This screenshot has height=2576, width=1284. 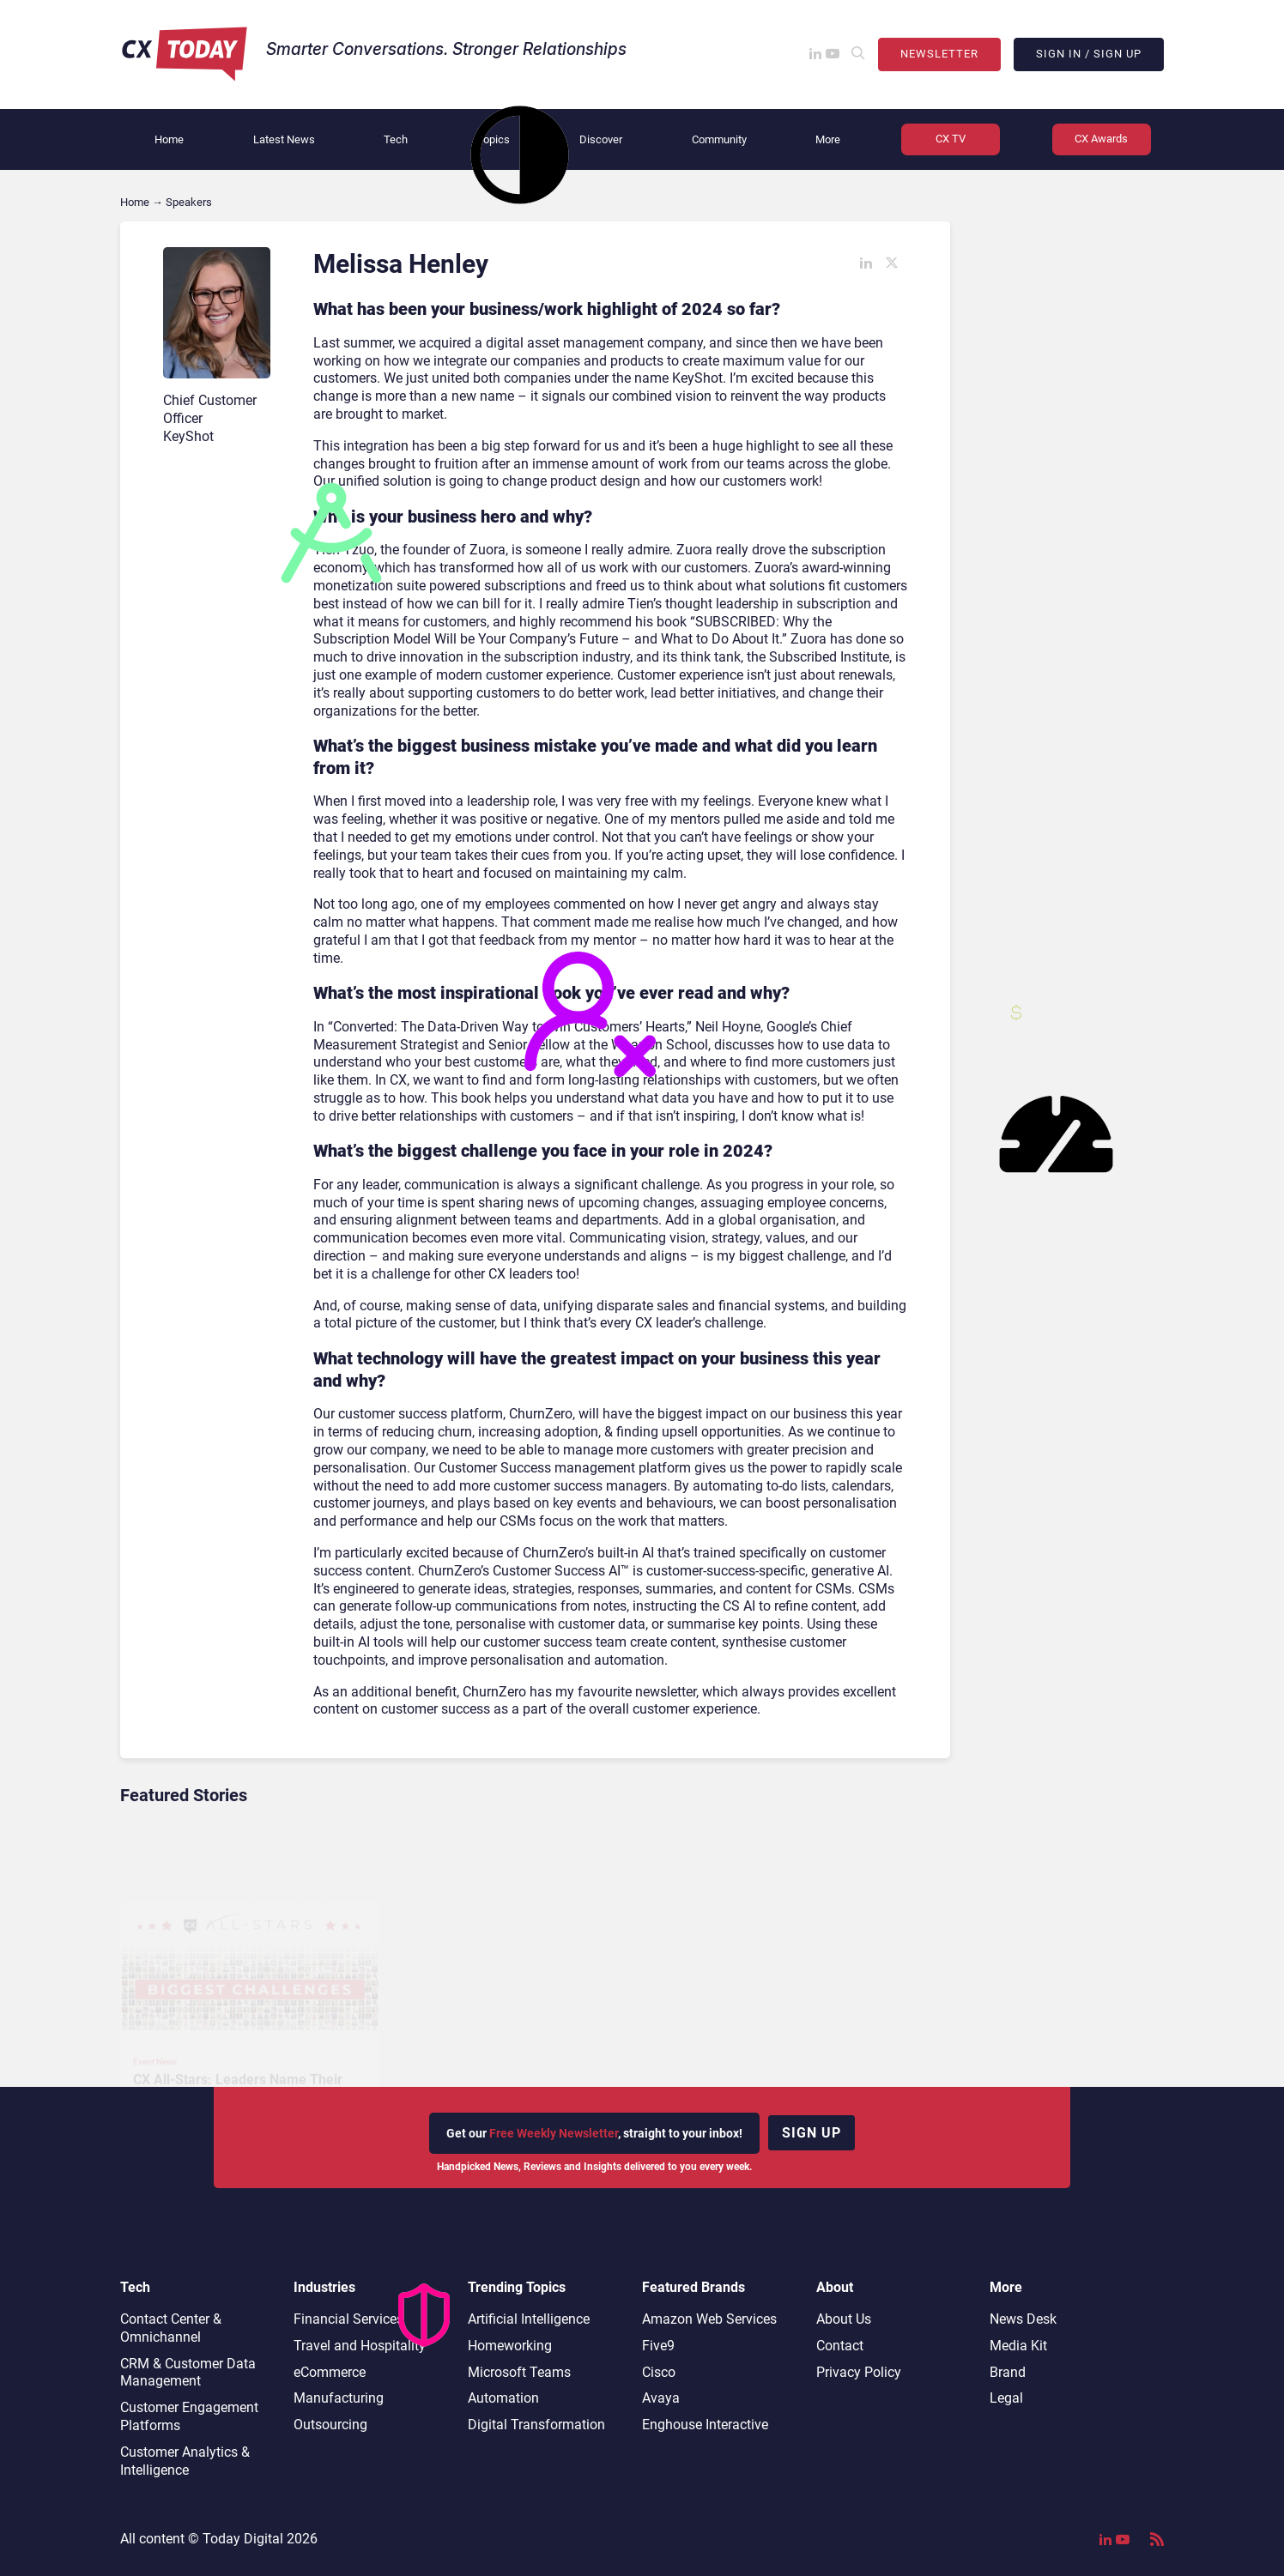 What do you see at coordinates (590, 1011) in the screenshot?
I see `remove a user or contact` at bounding box center [590, 1011].